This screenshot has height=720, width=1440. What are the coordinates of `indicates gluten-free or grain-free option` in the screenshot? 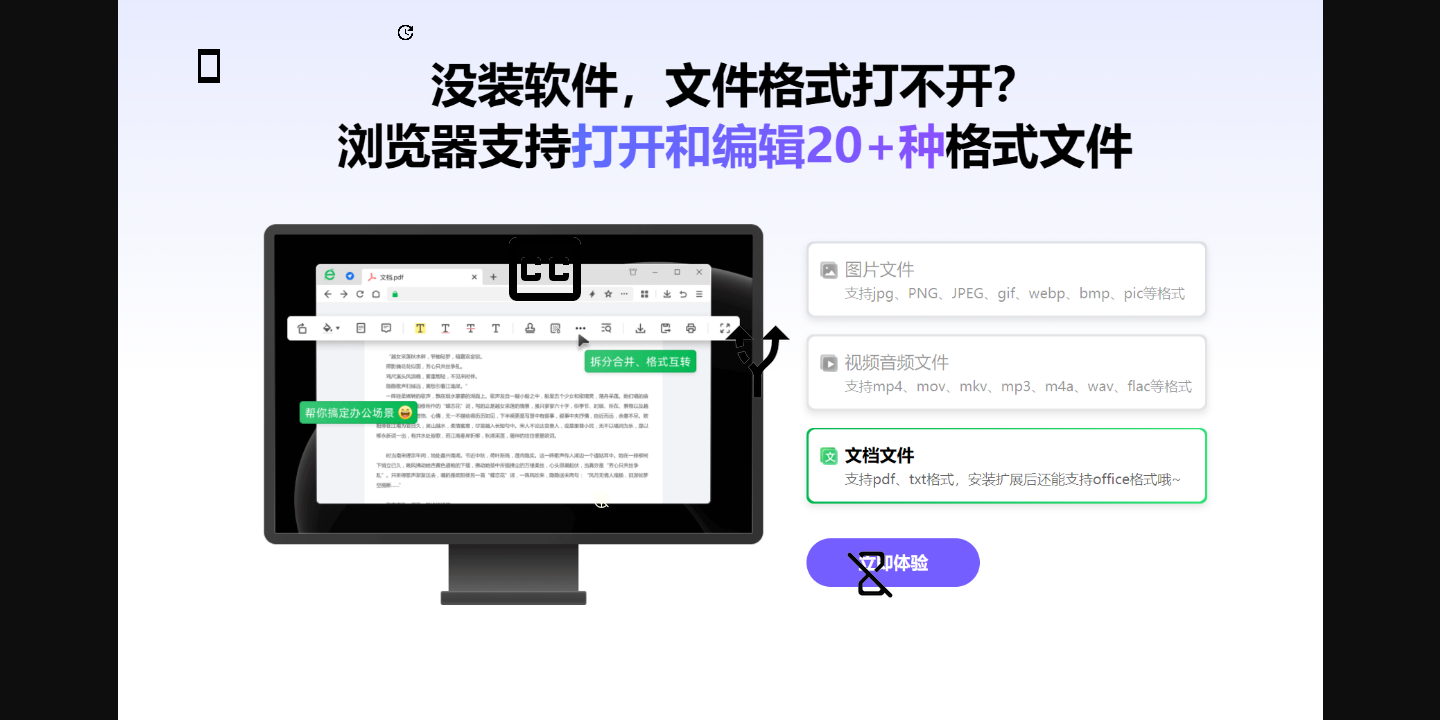 It's located at (601, 499).